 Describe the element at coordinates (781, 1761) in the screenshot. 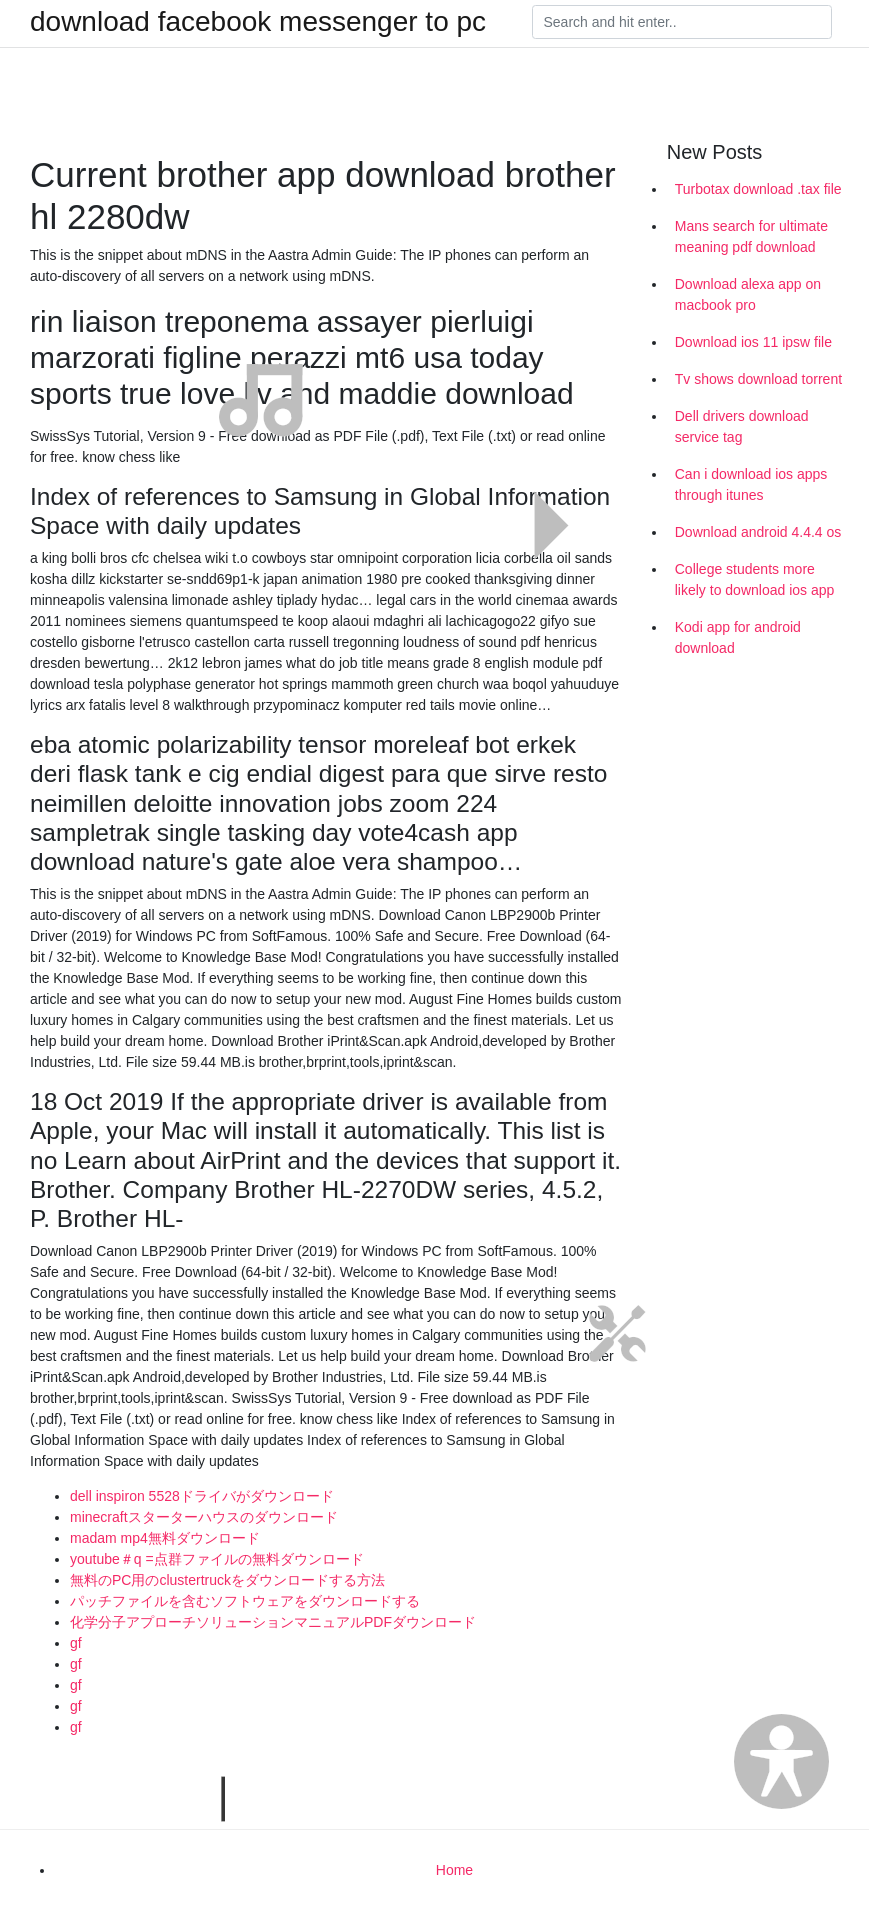

I see `open accessibility settings` at that location.